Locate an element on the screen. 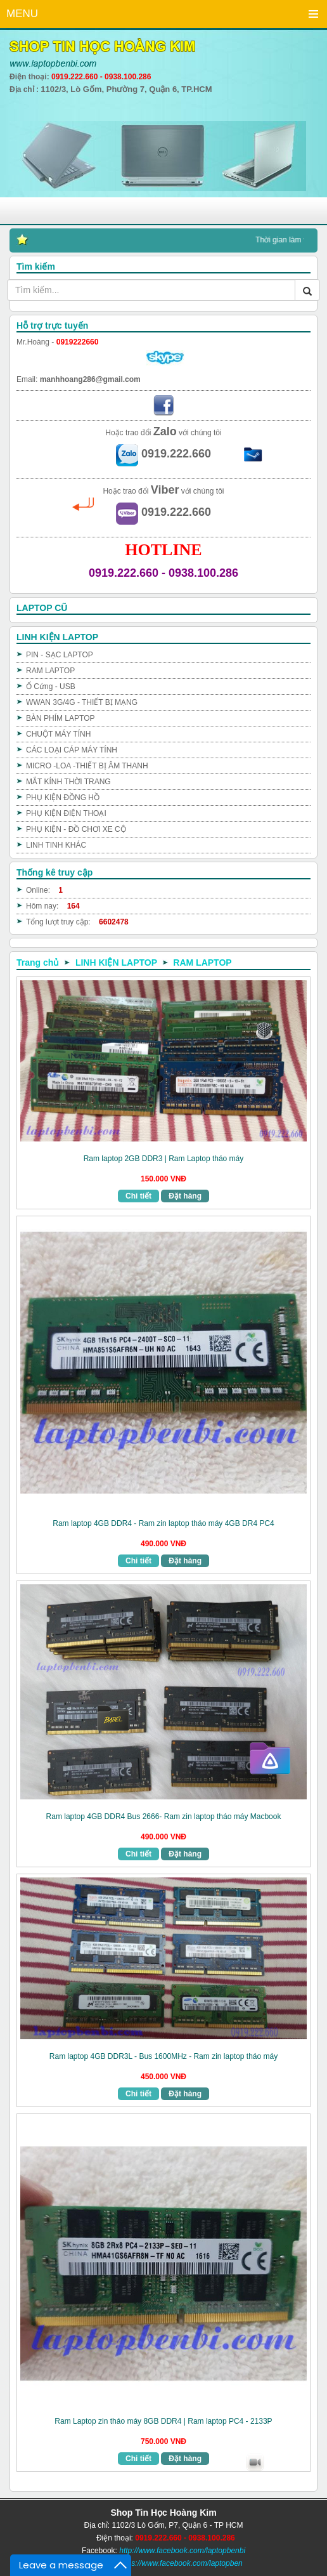 The height and width of the screenshot is (2576, 327). folder containing babel configuration files is located at coordinates (113, 1719).